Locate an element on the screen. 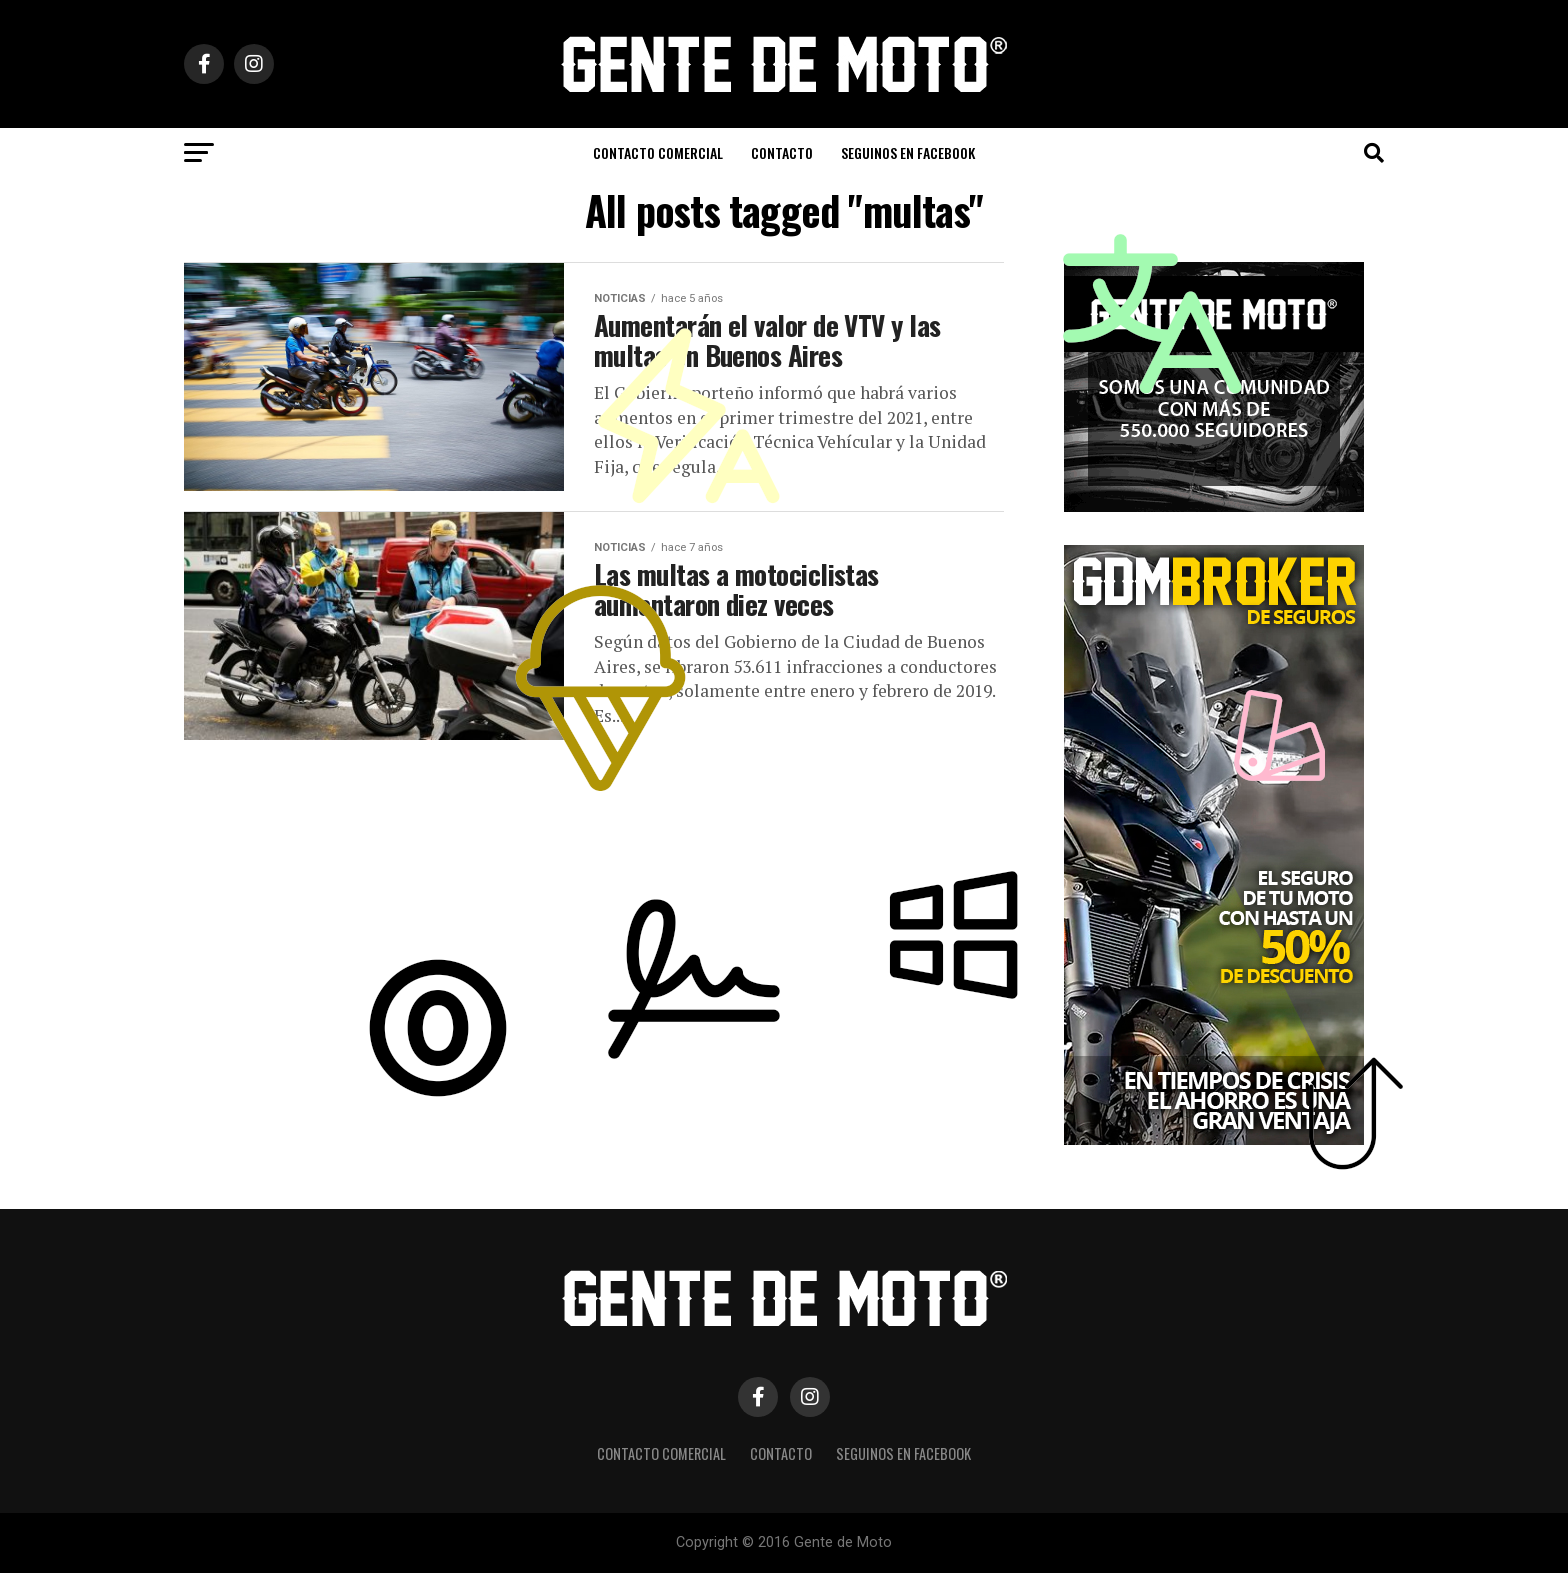 The width and height of the screenshot is (1568, 1573). indicates zero items or notifications is located at coordinates (438, 1028).